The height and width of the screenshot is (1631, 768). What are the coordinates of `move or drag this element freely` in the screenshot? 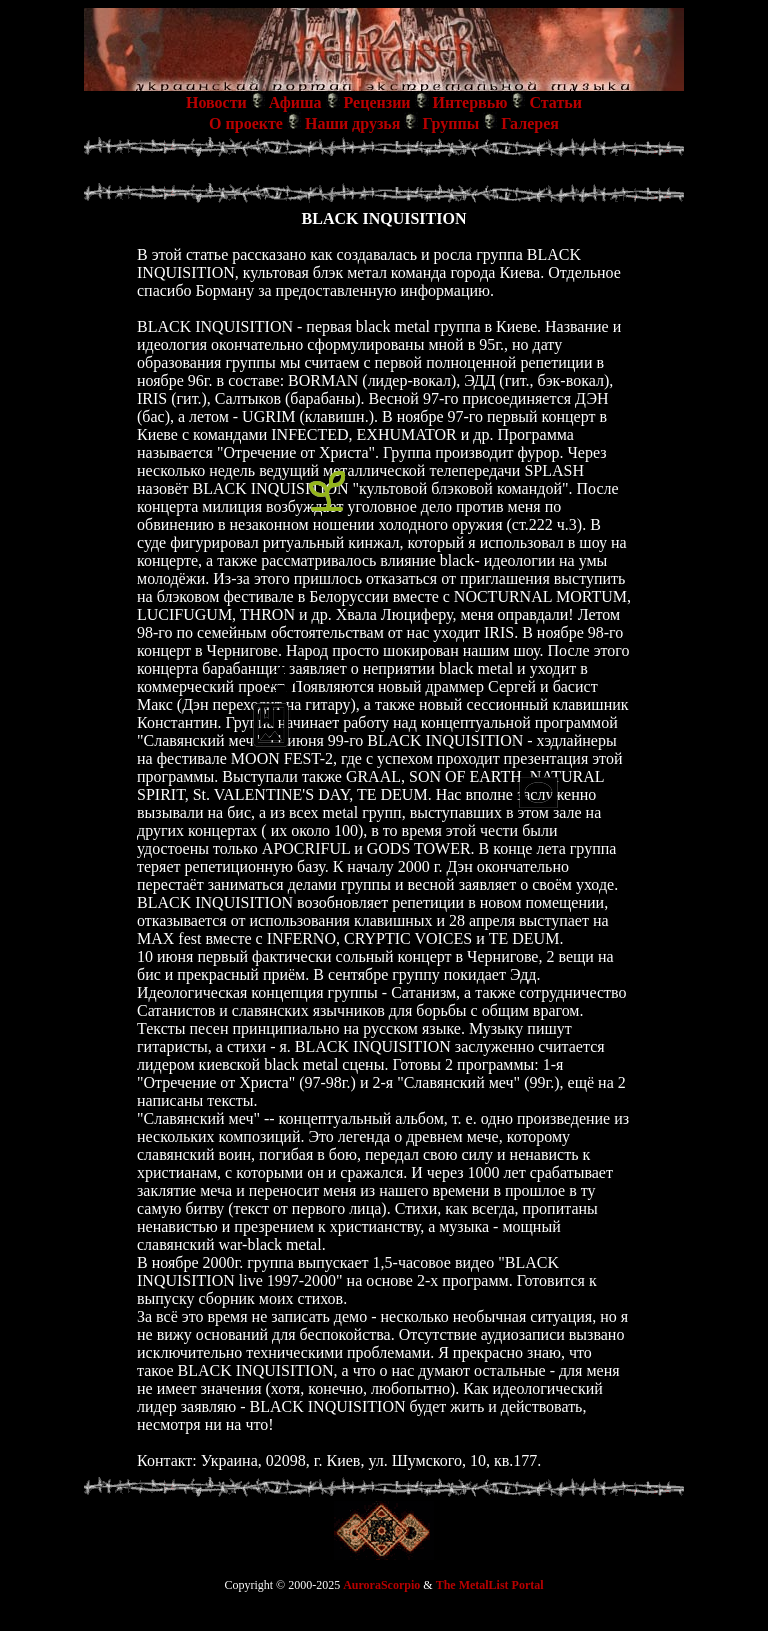 It's located at (281, 681).